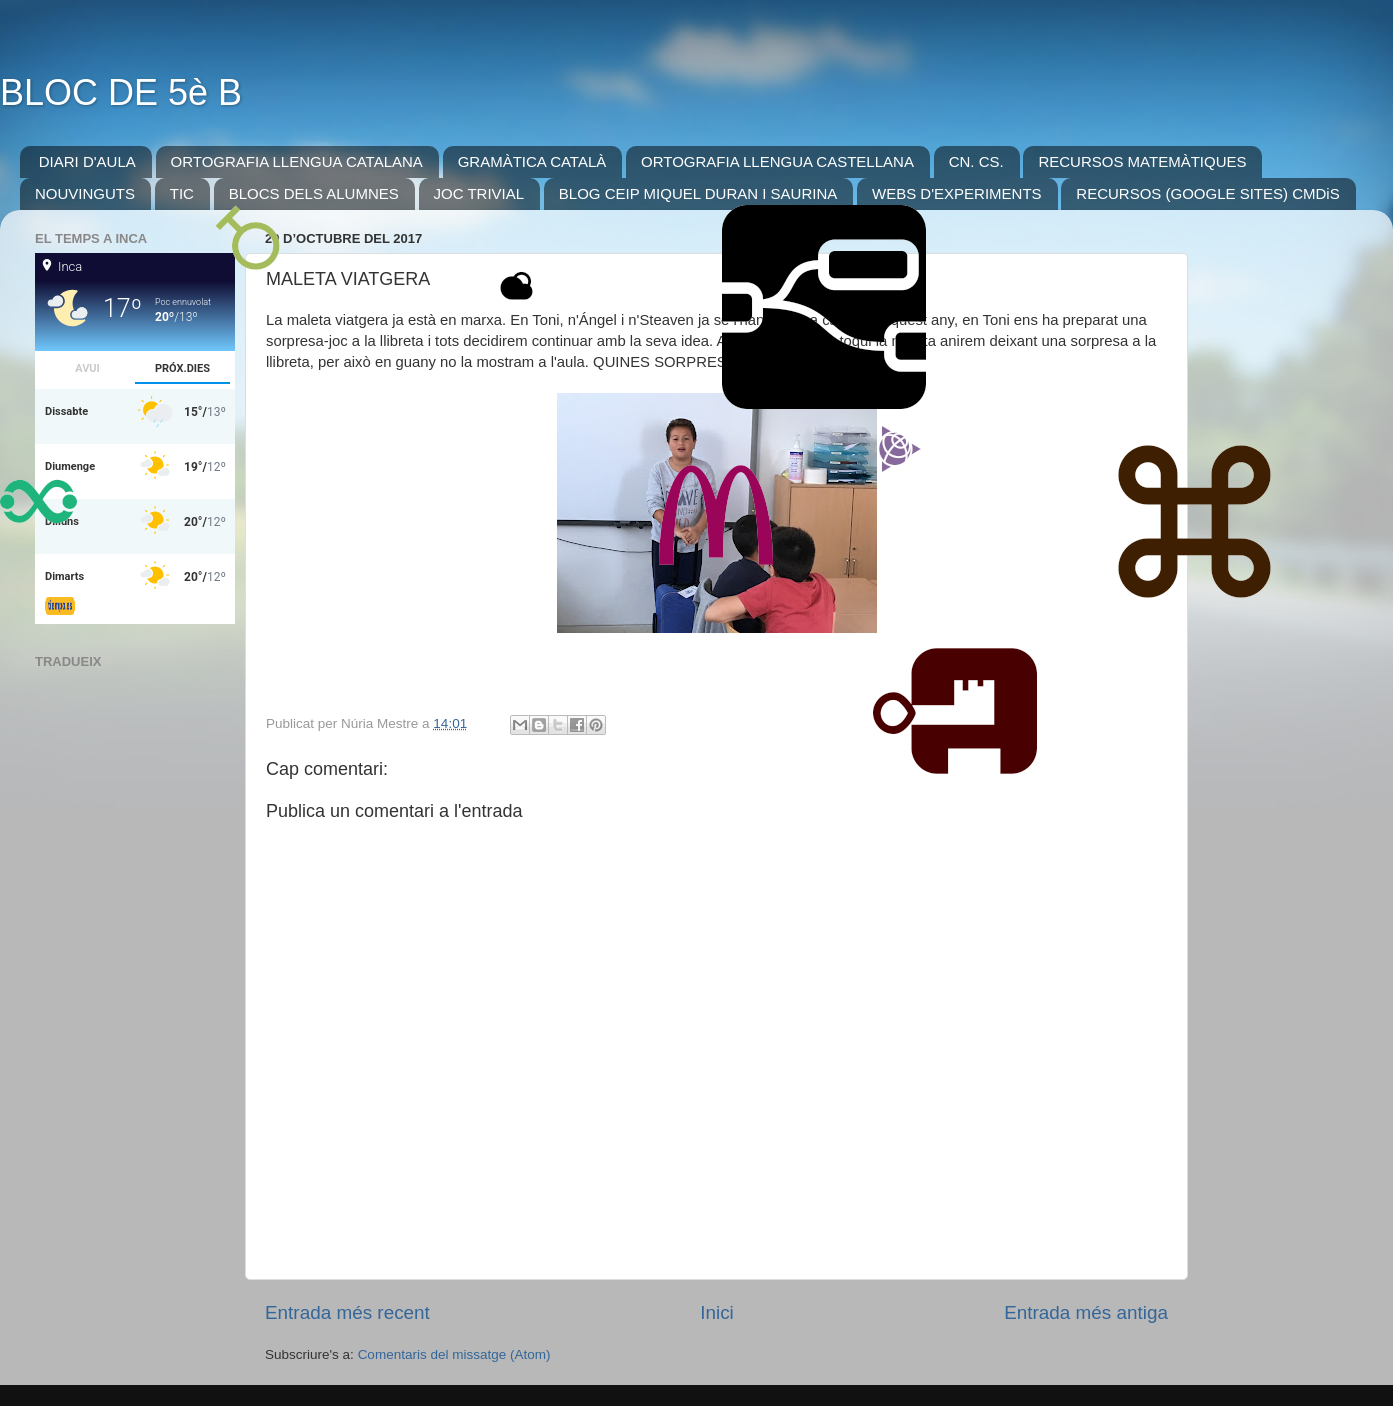  What do you see at coordinates (1194, 521) in the screenshot?
I see `command key symbol for keyboard shortcuts` at bounding box center [1194, 521].